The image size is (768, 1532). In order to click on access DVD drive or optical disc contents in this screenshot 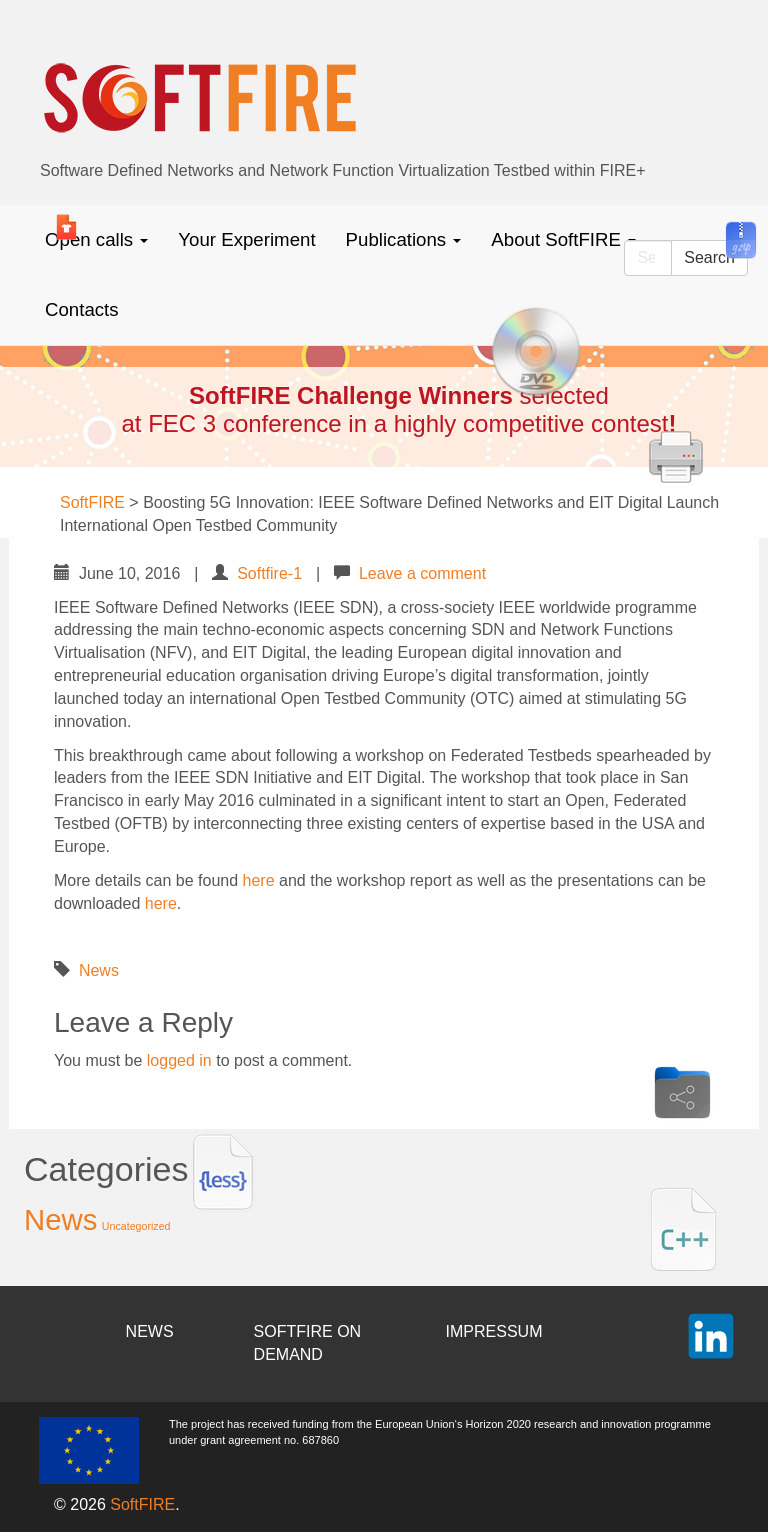, I will do `click(536, 353)`.